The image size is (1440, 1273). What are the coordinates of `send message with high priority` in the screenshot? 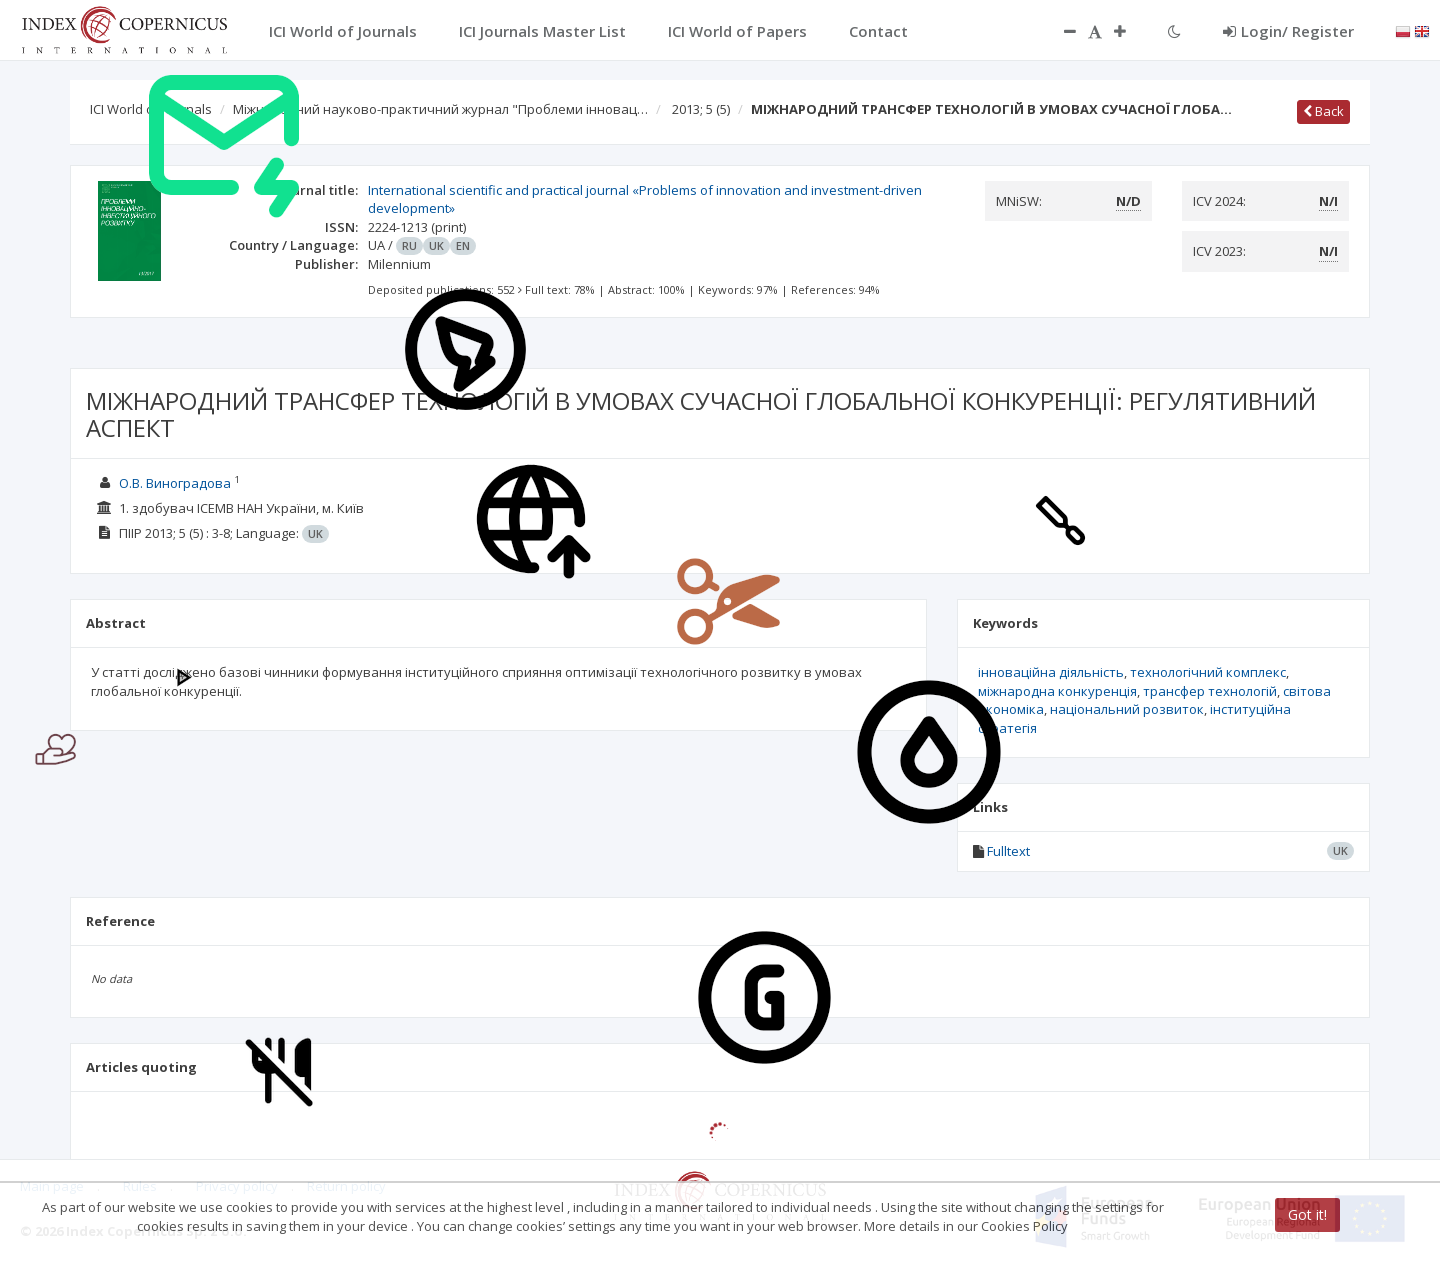 It's located at (224, 135).